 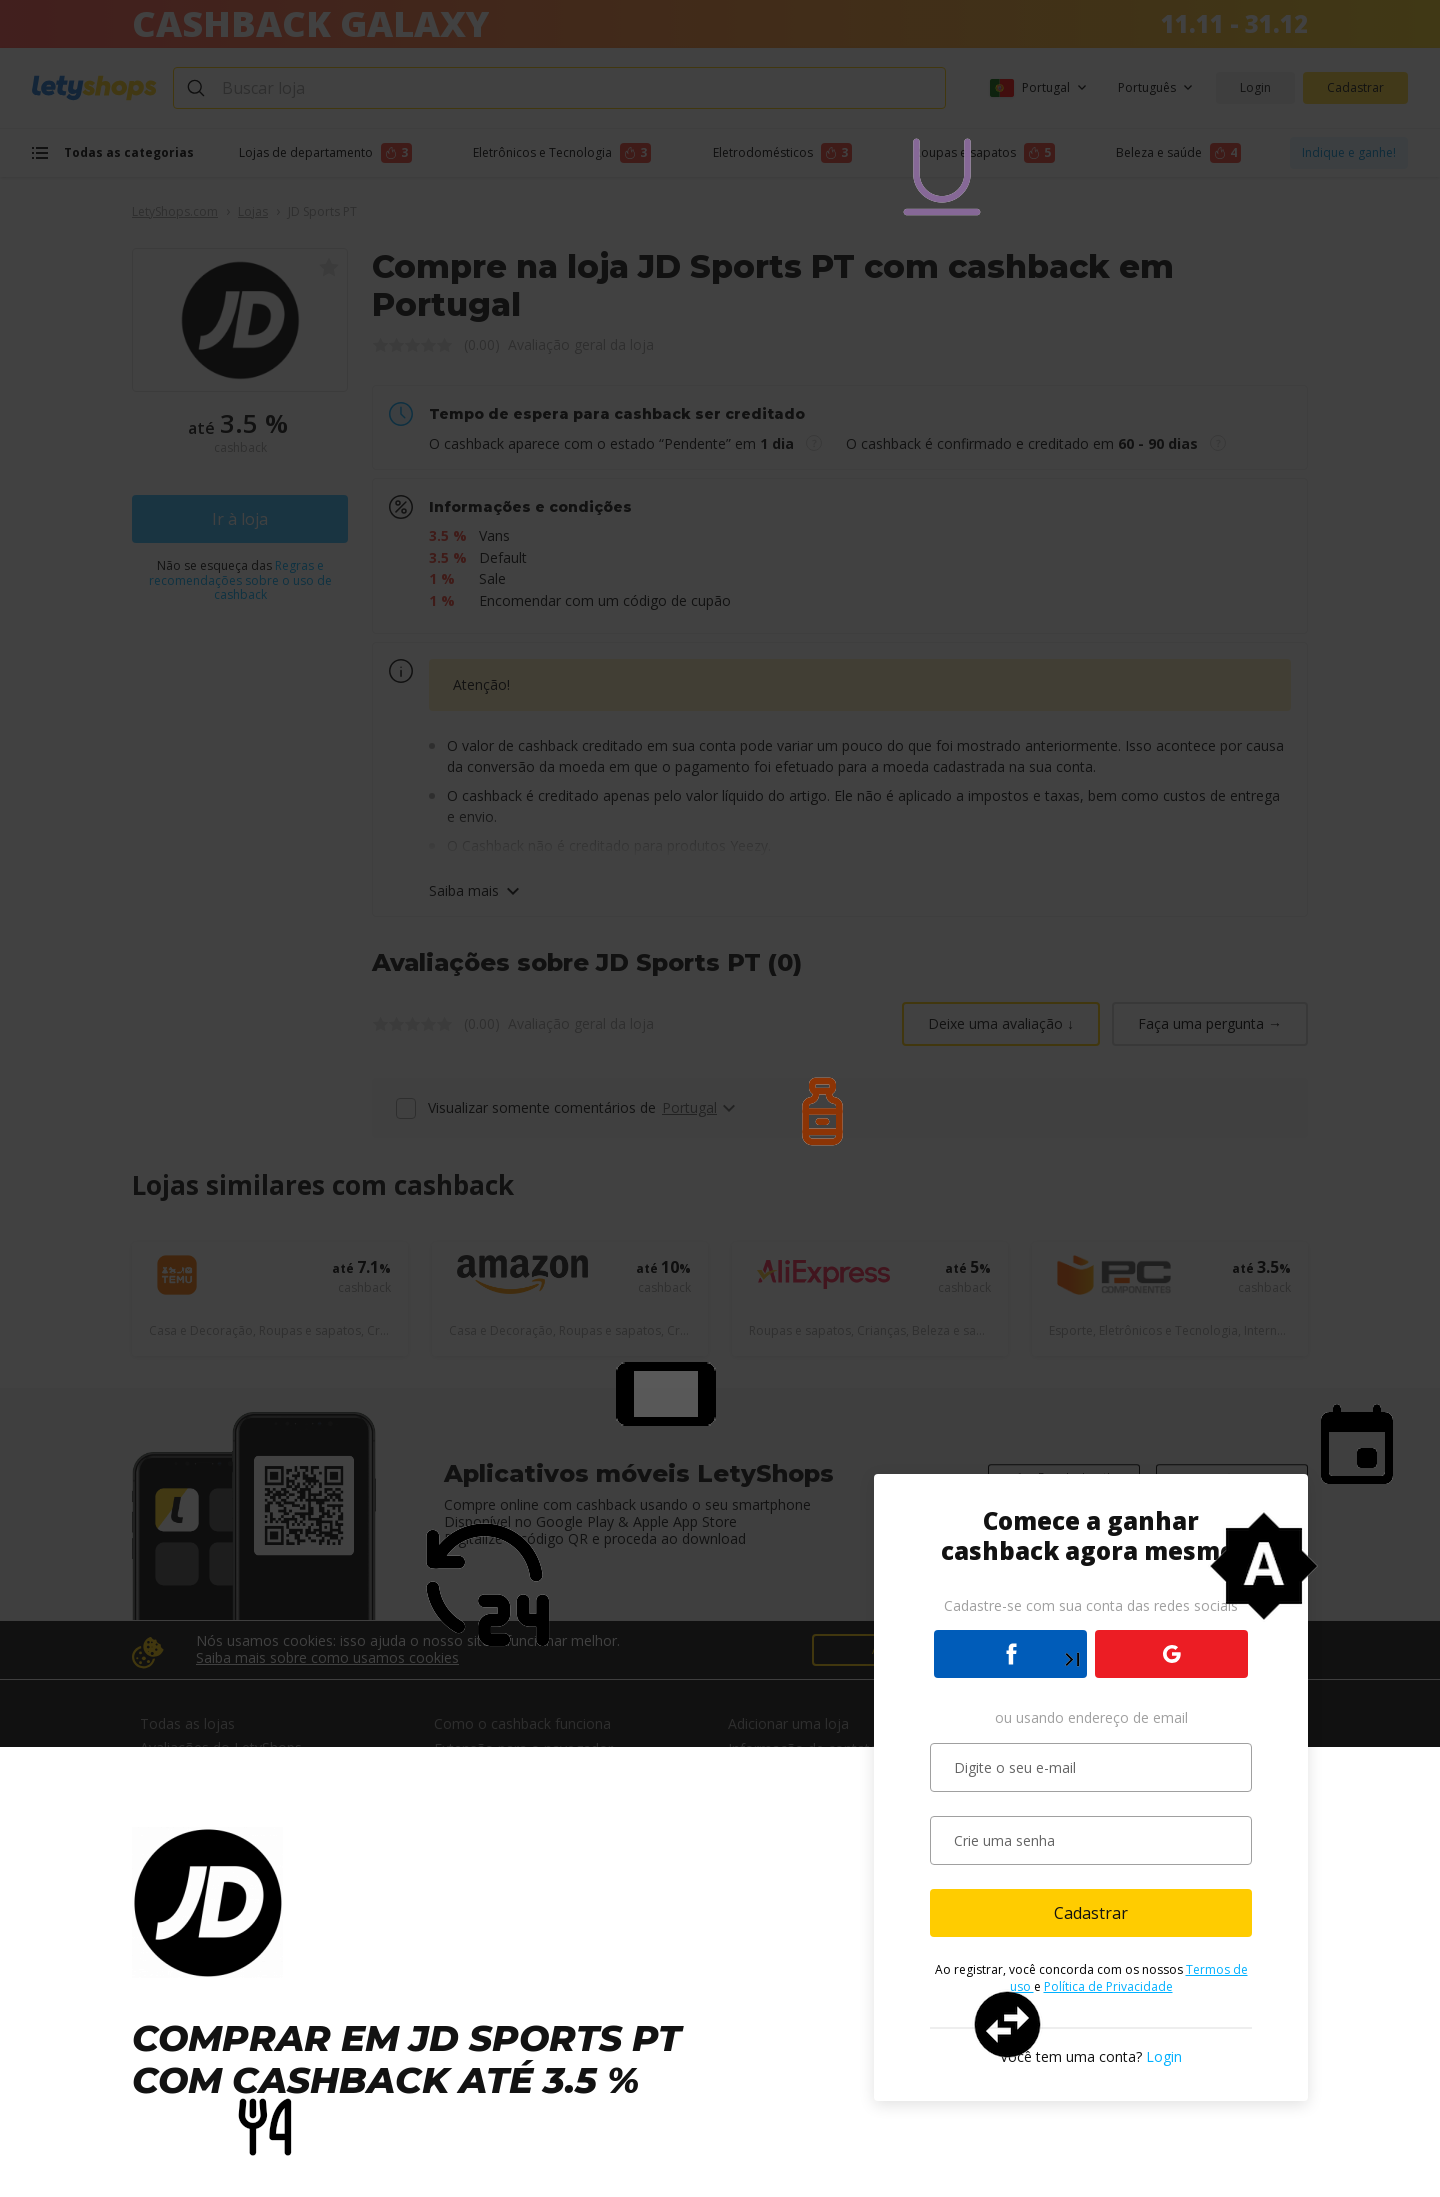 What do you see at coordinates (942, 177) in the screenshot?
I see `apply underline formatting to selected text` at bounding box center [942, 177].